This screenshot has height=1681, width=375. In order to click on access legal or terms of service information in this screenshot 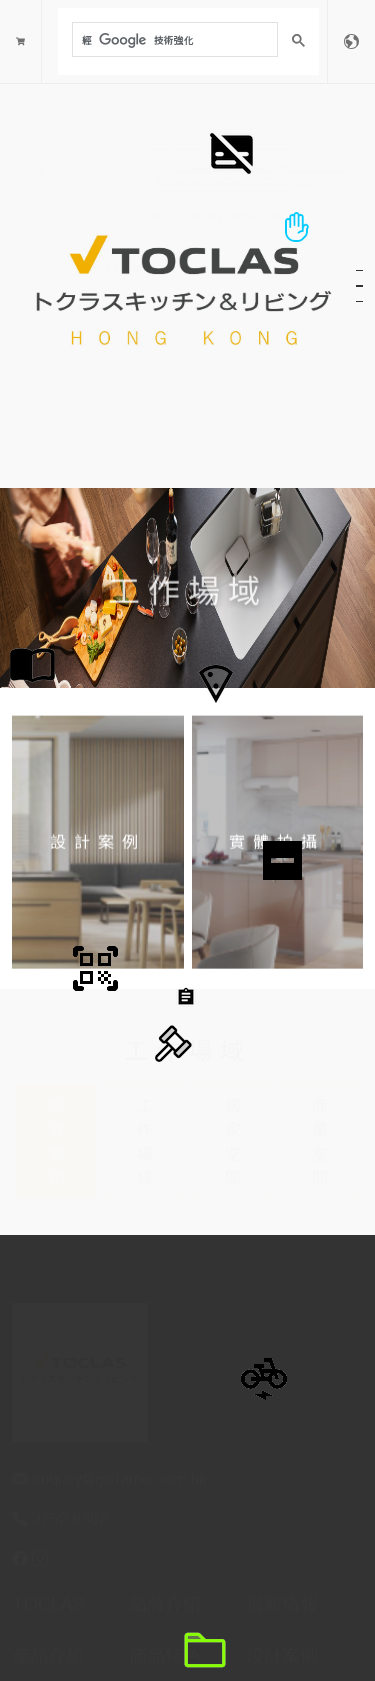, I will do `click(172, 1045)`.